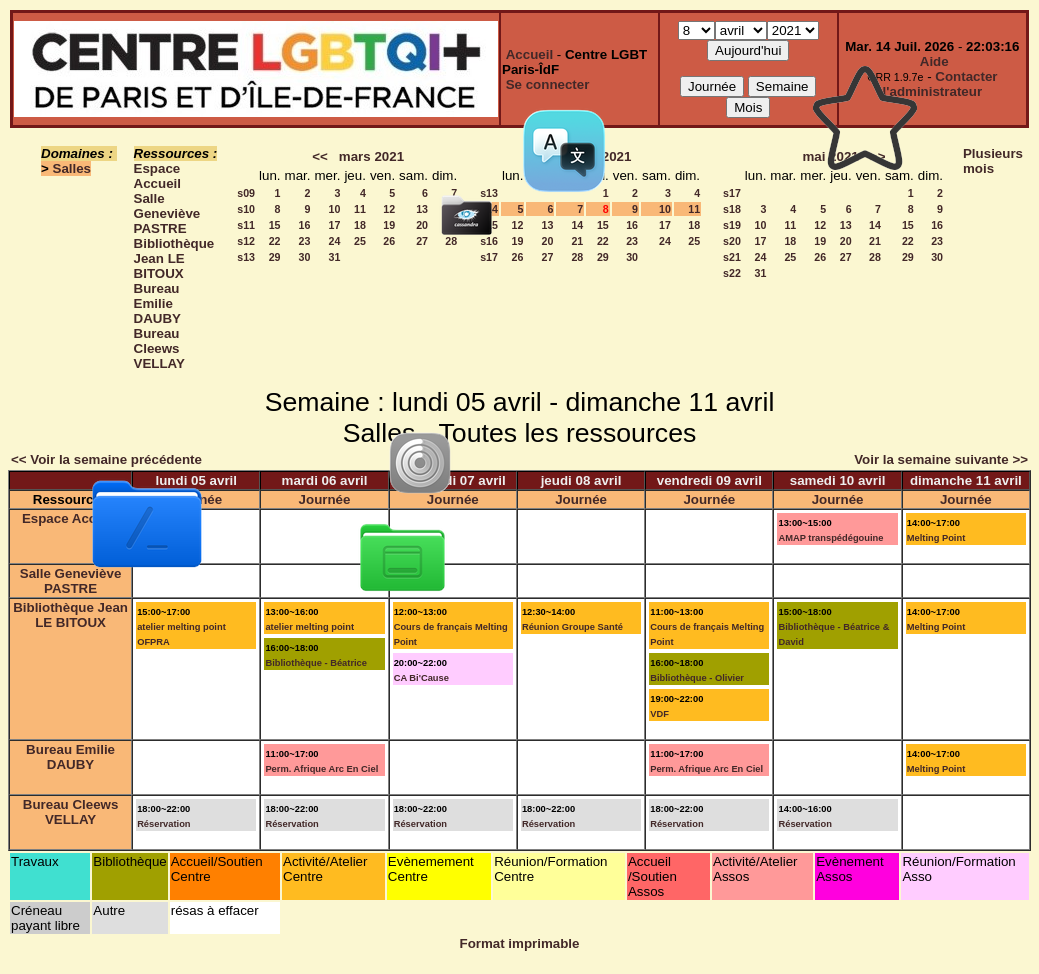  What do you see at coordinates (420, 463) in the screenshot?
I see `open the Fitness app` at bounding box center [420, 463].